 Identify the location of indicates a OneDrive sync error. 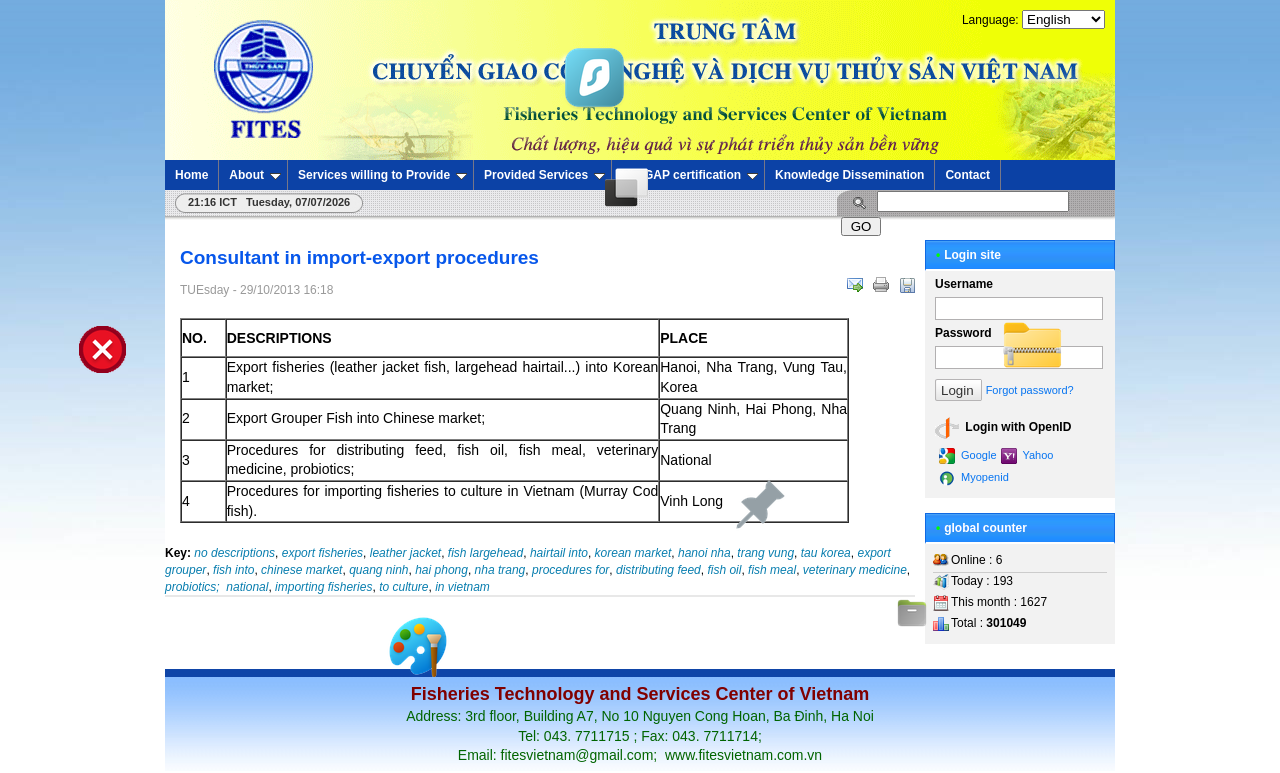
(102, 349).